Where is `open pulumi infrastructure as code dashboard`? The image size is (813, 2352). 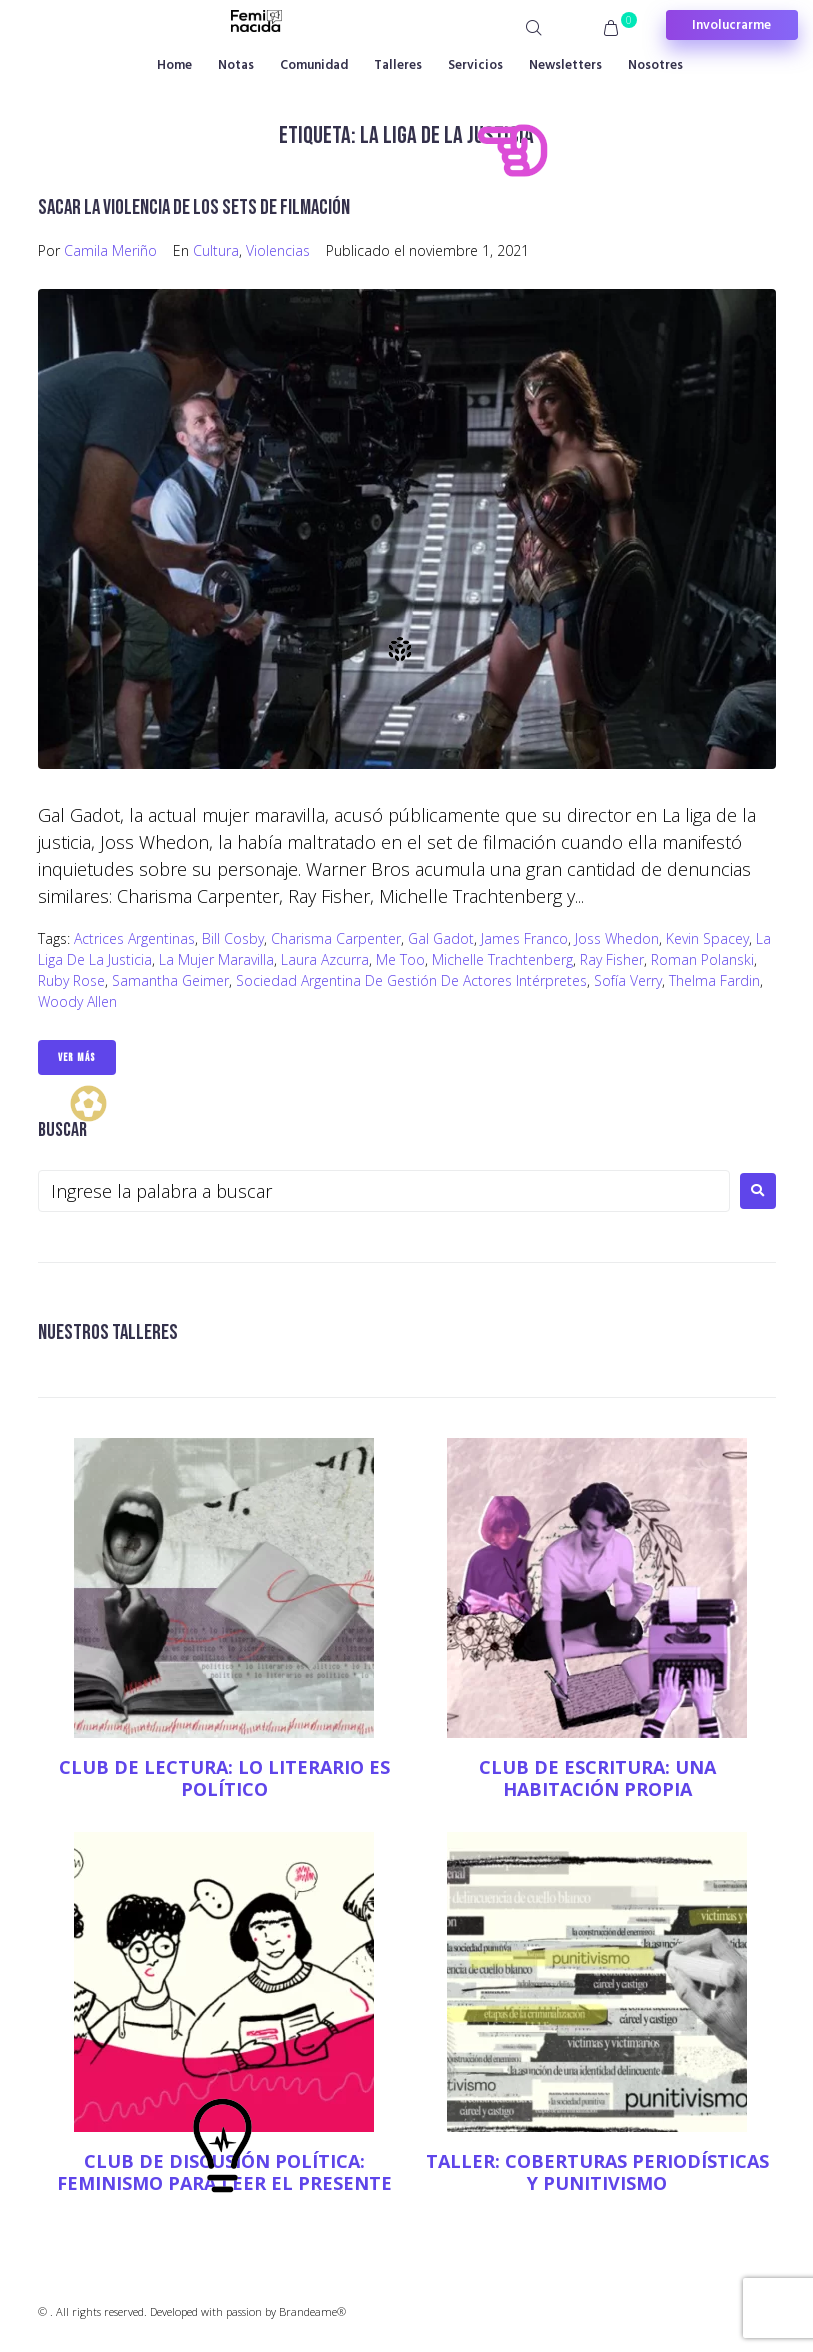
open pulumi infrastructure as code dashboard is located at coordinates (400, 649).